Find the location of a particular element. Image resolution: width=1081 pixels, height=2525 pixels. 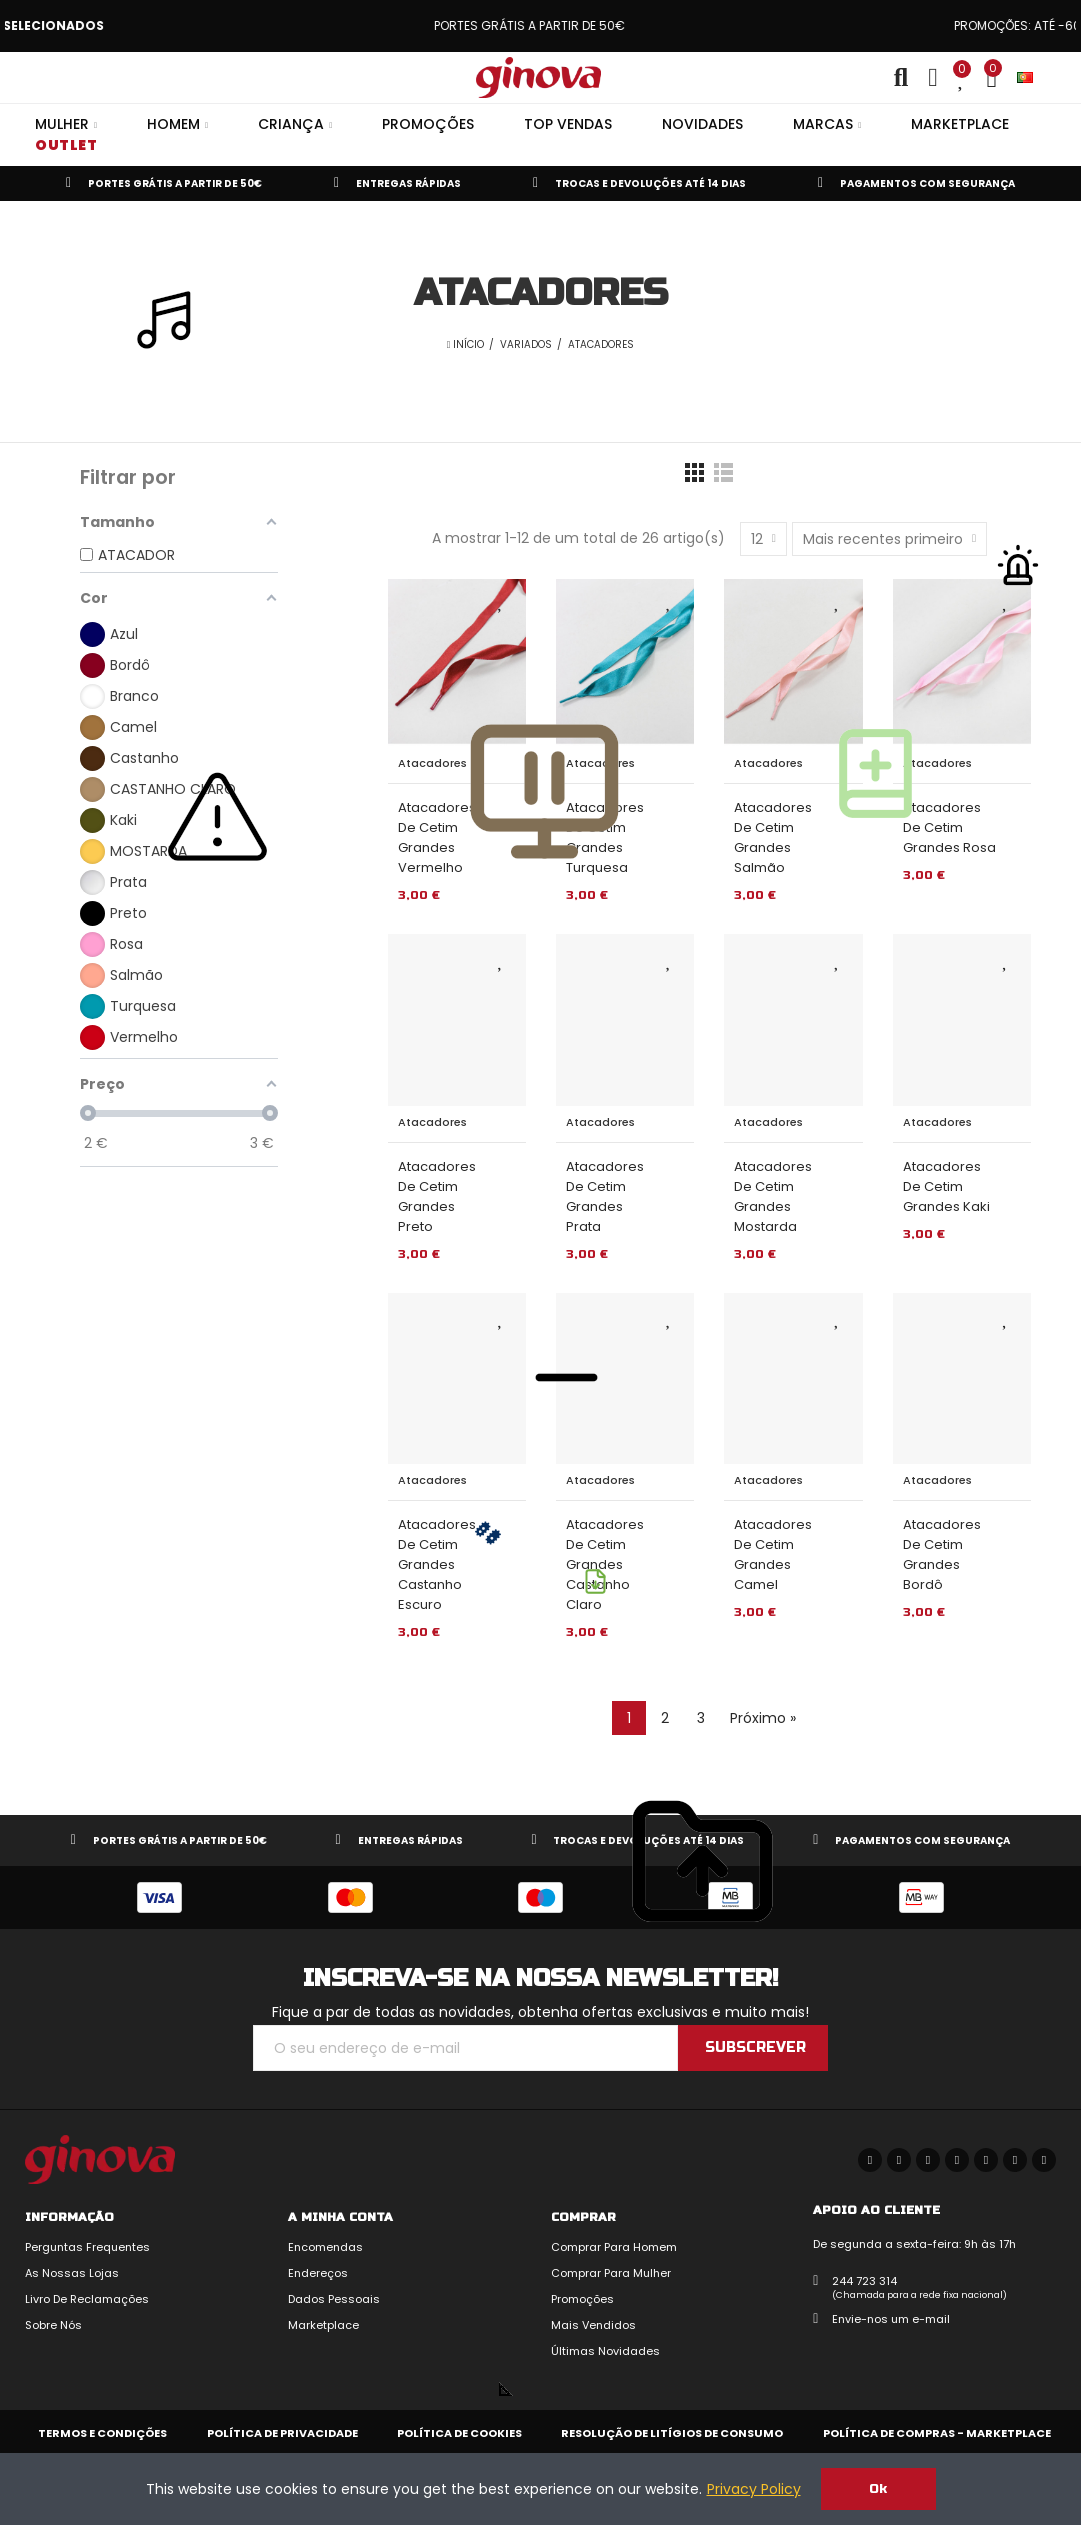

indicates a warning or caution state is located at coordinates (217, 818).